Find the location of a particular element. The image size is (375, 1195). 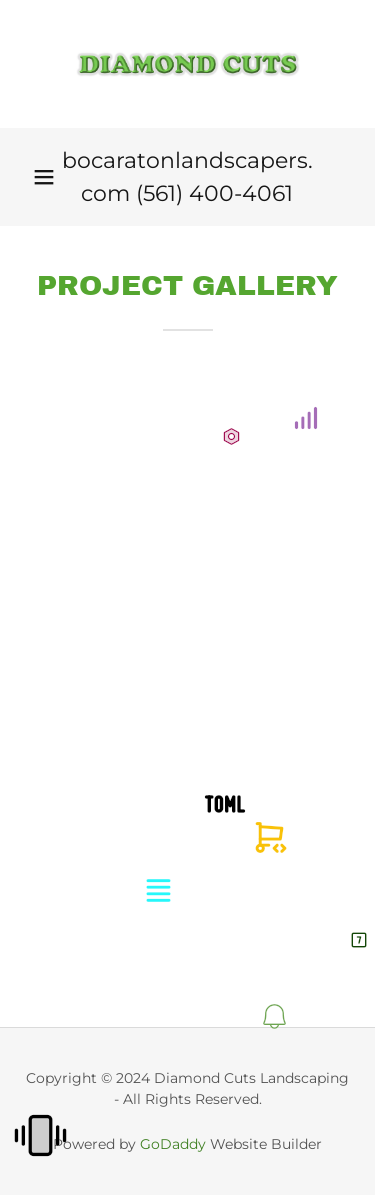

indicates a TOML configuration file is located at coordinates (225, 804).